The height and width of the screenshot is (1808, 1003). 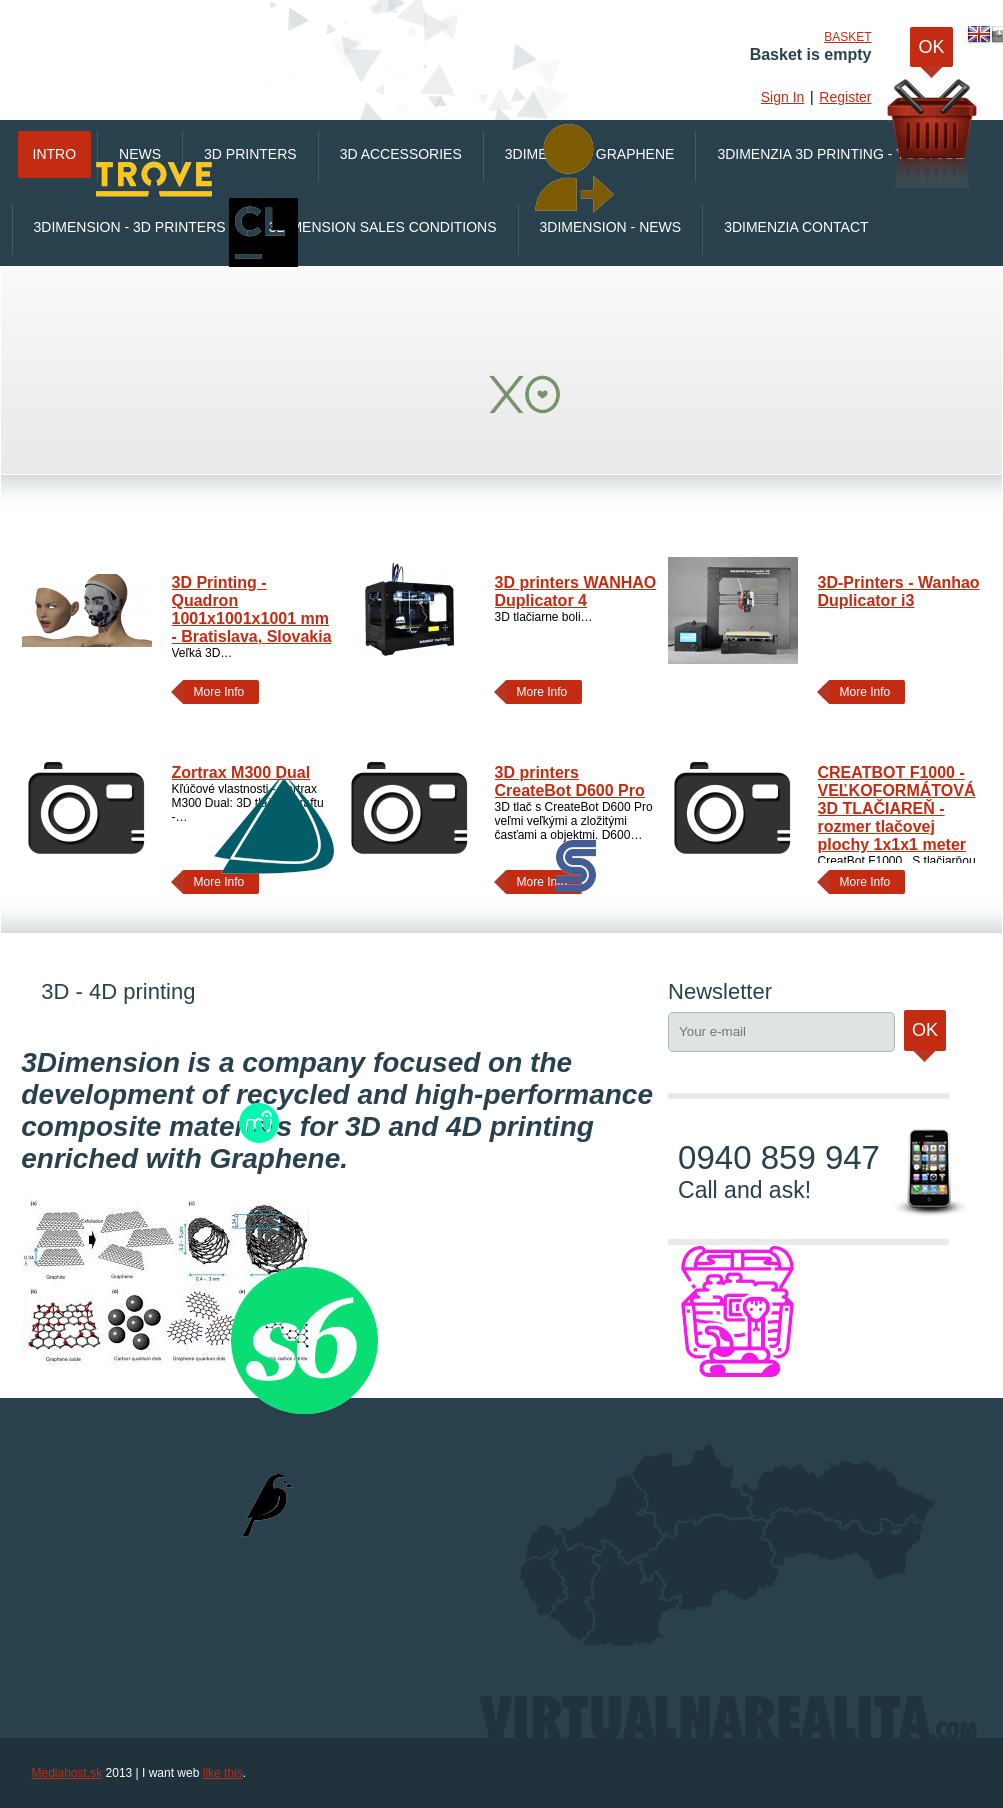 I want to click on sega brand logo, so click(x=576, y=866).